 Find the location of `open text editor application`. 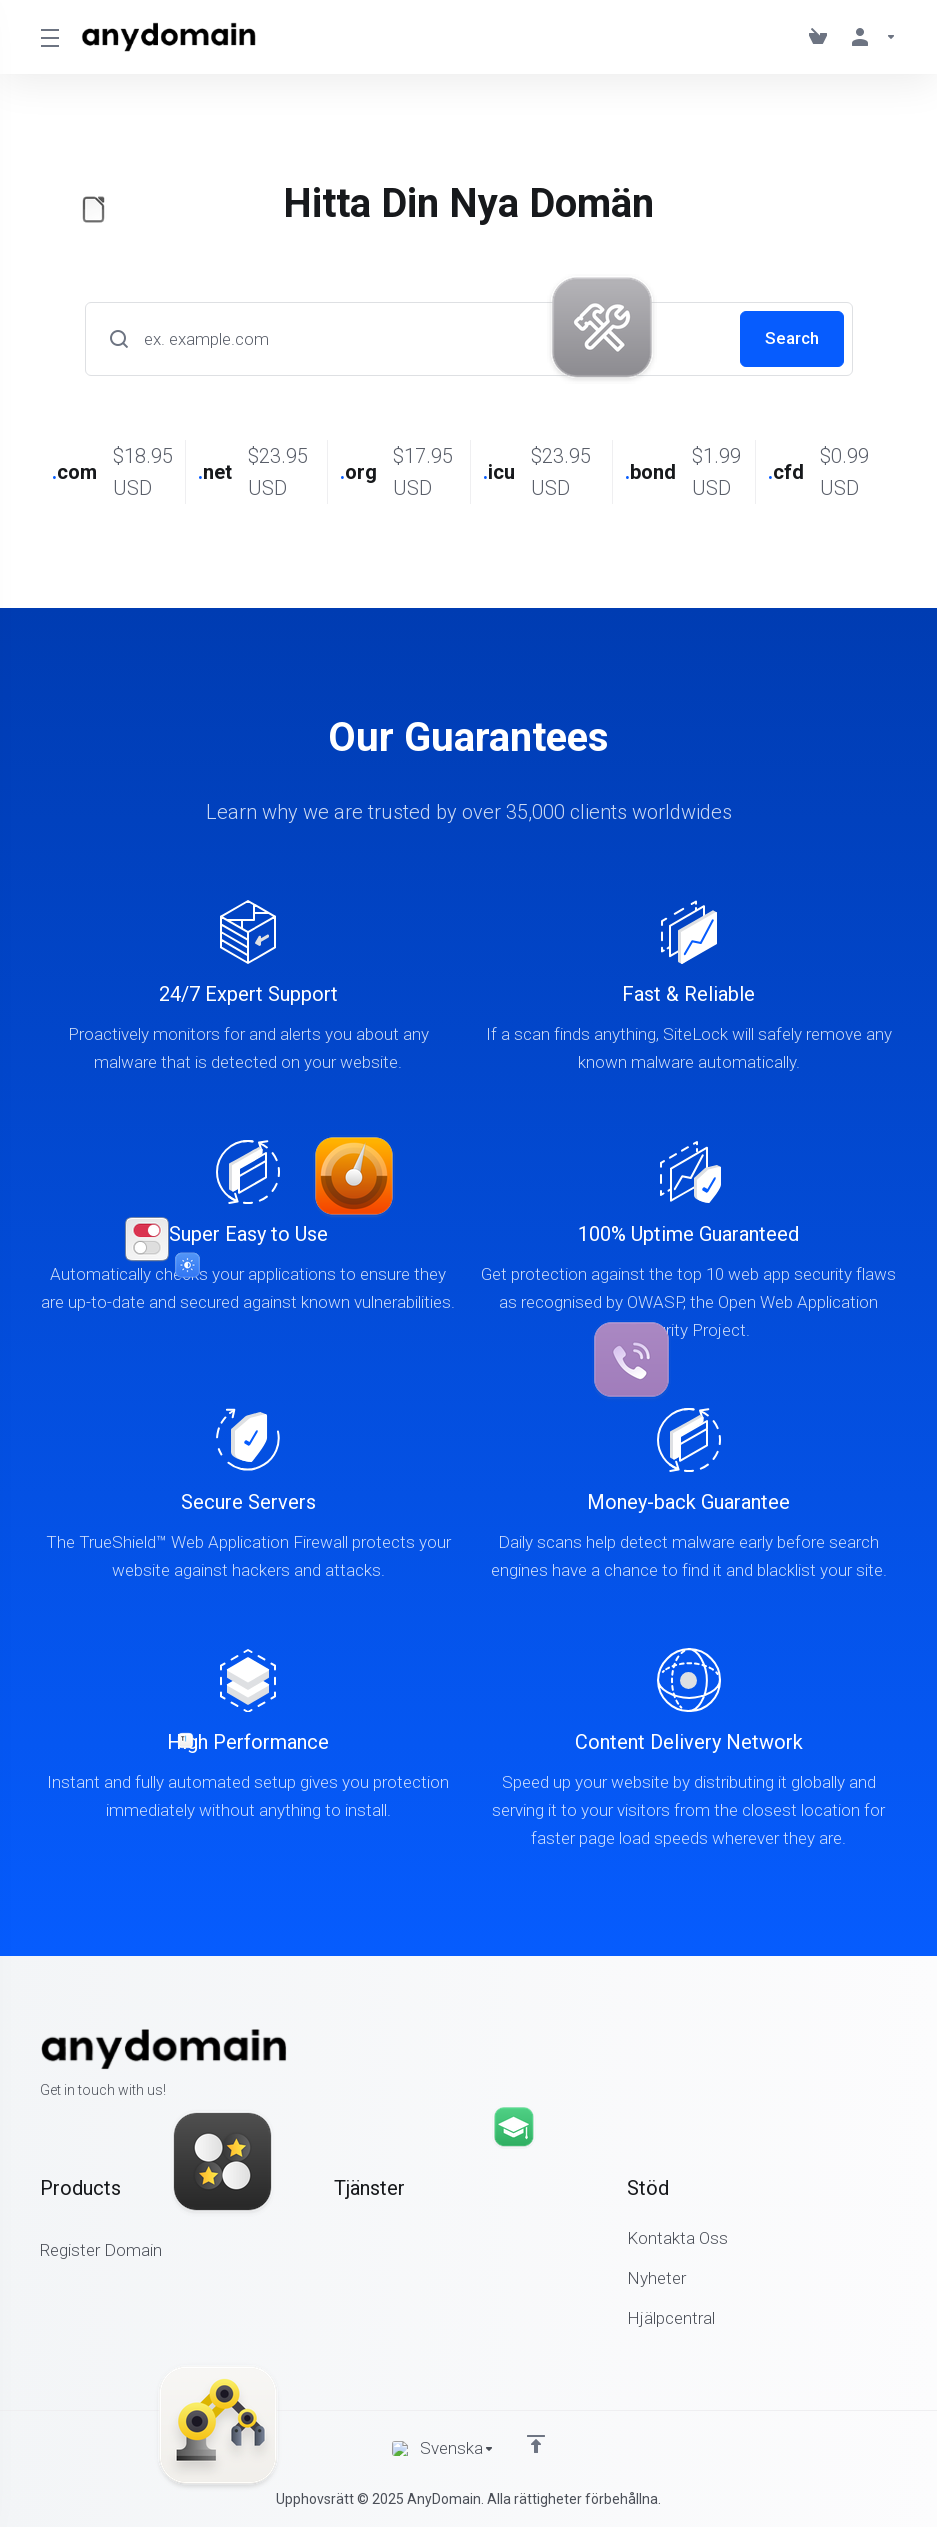

open text editor application is located at coordinates (185, 1740).